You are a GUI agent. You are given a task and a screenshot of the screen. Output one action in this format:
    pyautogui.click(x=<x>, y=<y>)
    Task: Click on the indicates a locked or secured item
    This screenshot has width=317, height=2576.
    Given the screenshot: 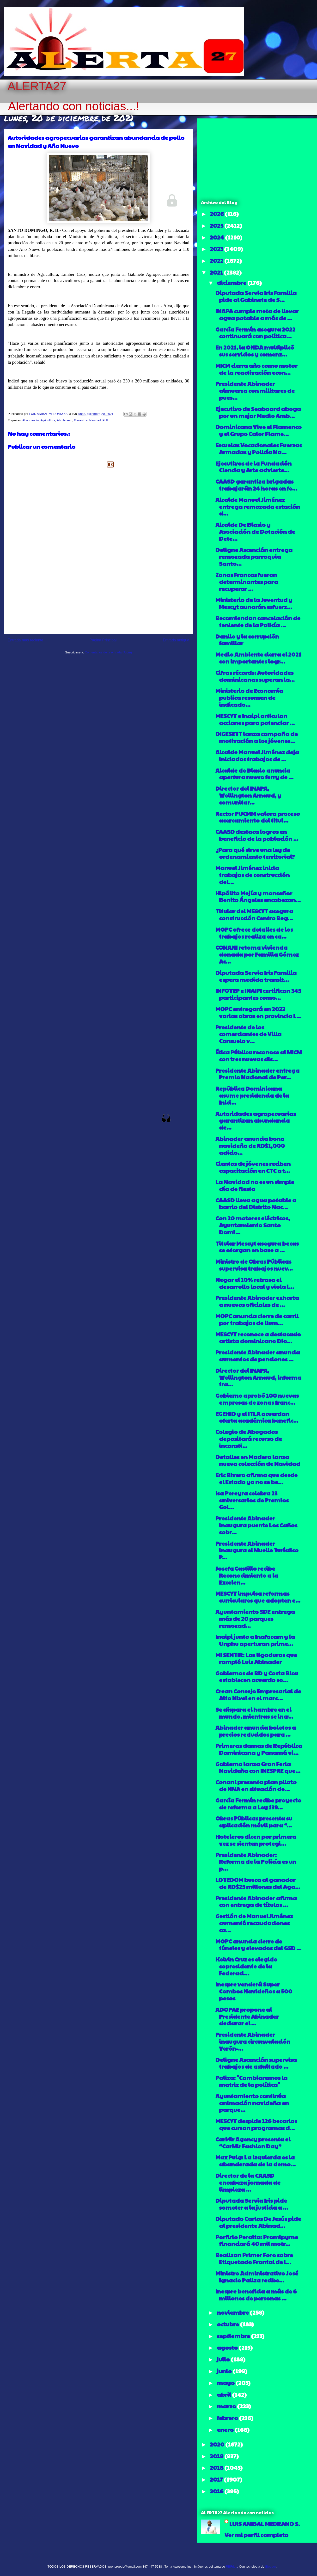 What is the action you would take?
    pyautogui.click(x=172, y=200)
    